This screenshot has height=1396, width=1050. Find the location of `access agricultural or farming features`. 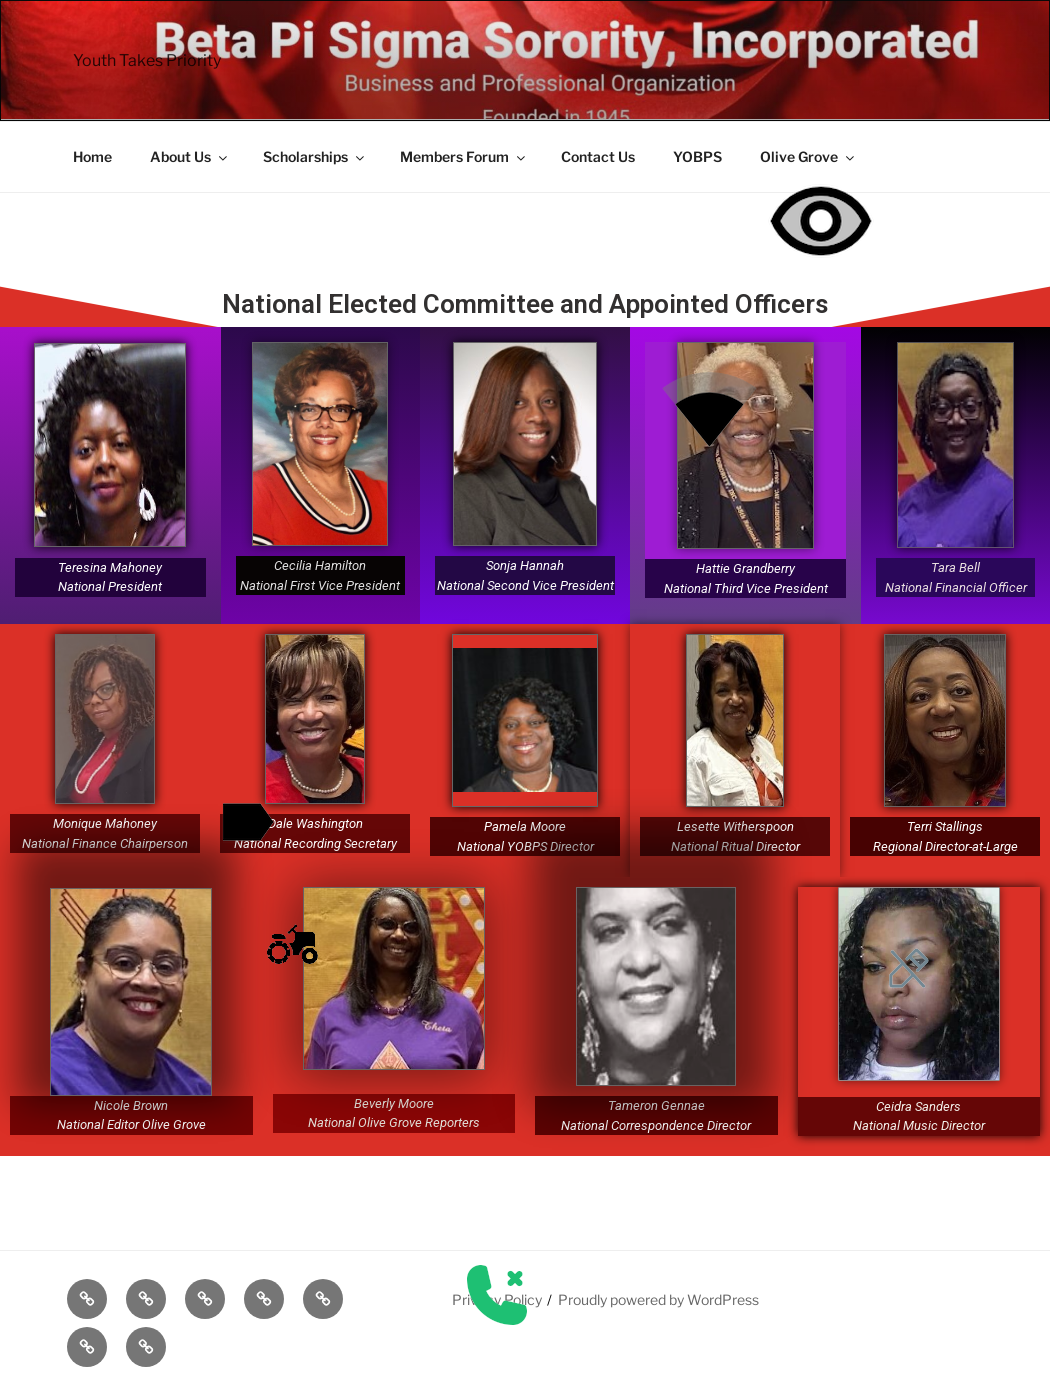

access agricultural or farming features is located at coordinates (292, 945).